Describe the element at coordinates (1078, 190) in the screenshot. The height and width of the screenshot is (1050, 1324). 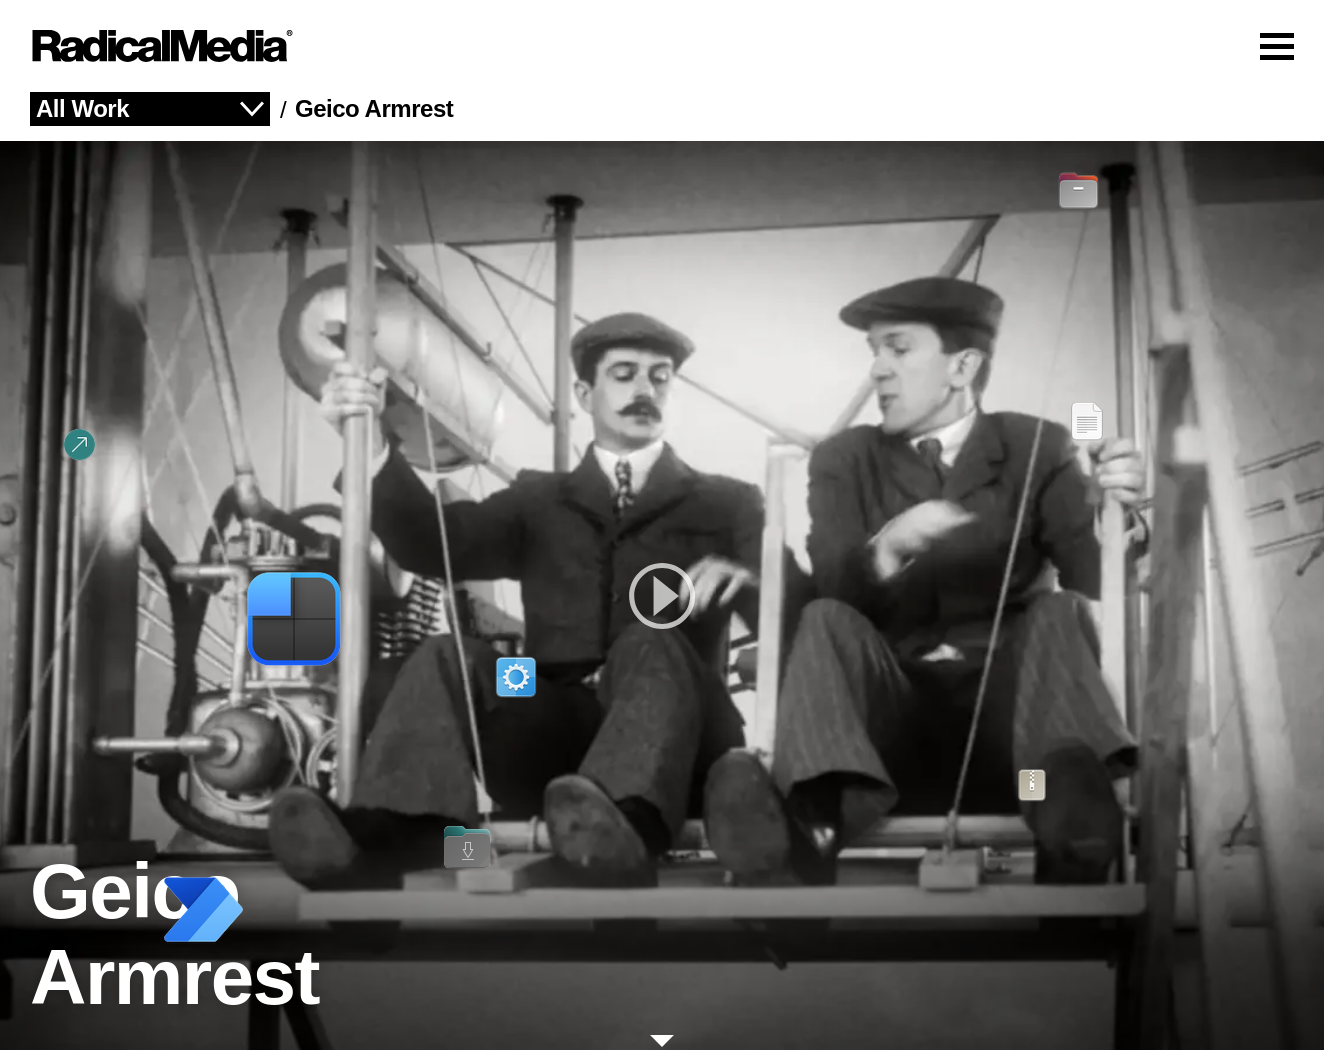
I see `open the file manager application` at that location.